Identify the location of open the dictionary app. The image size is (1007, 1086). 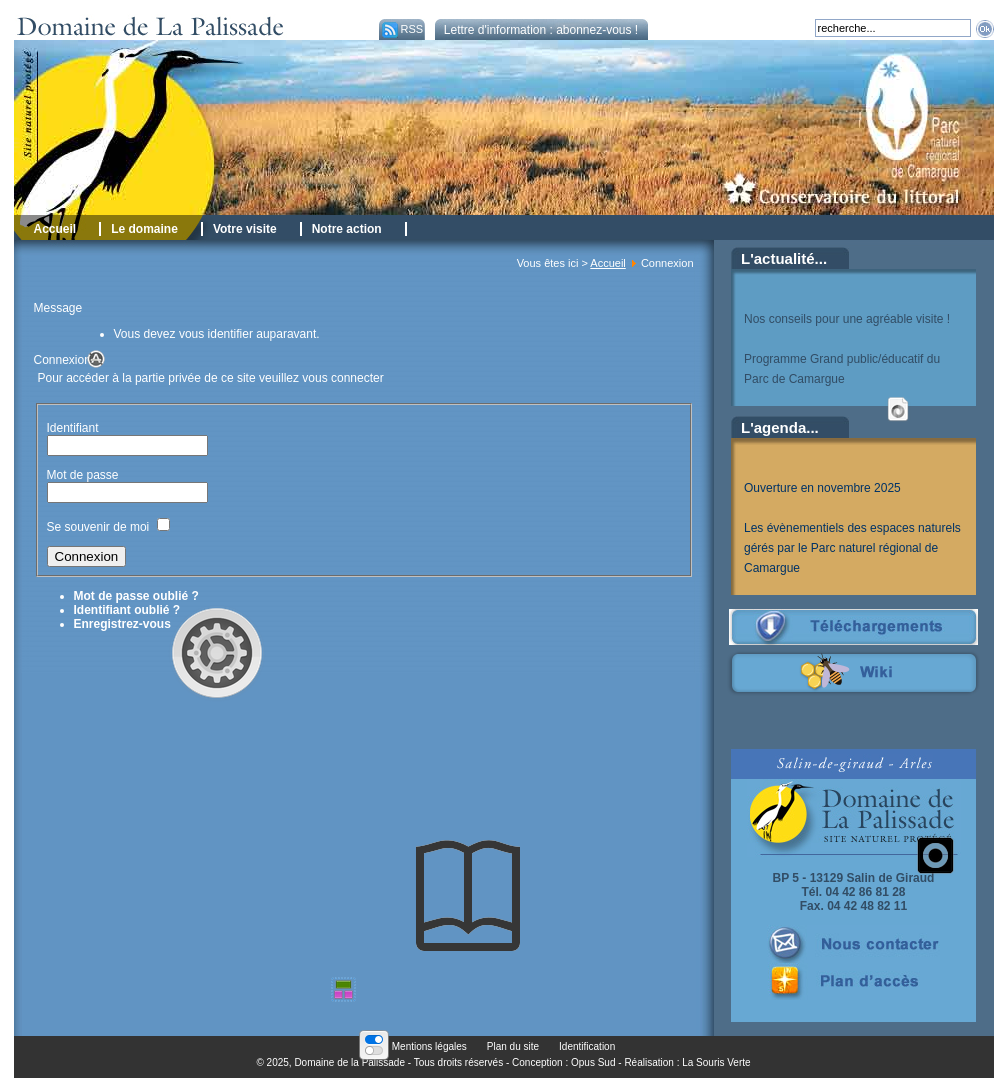
(472, 895).